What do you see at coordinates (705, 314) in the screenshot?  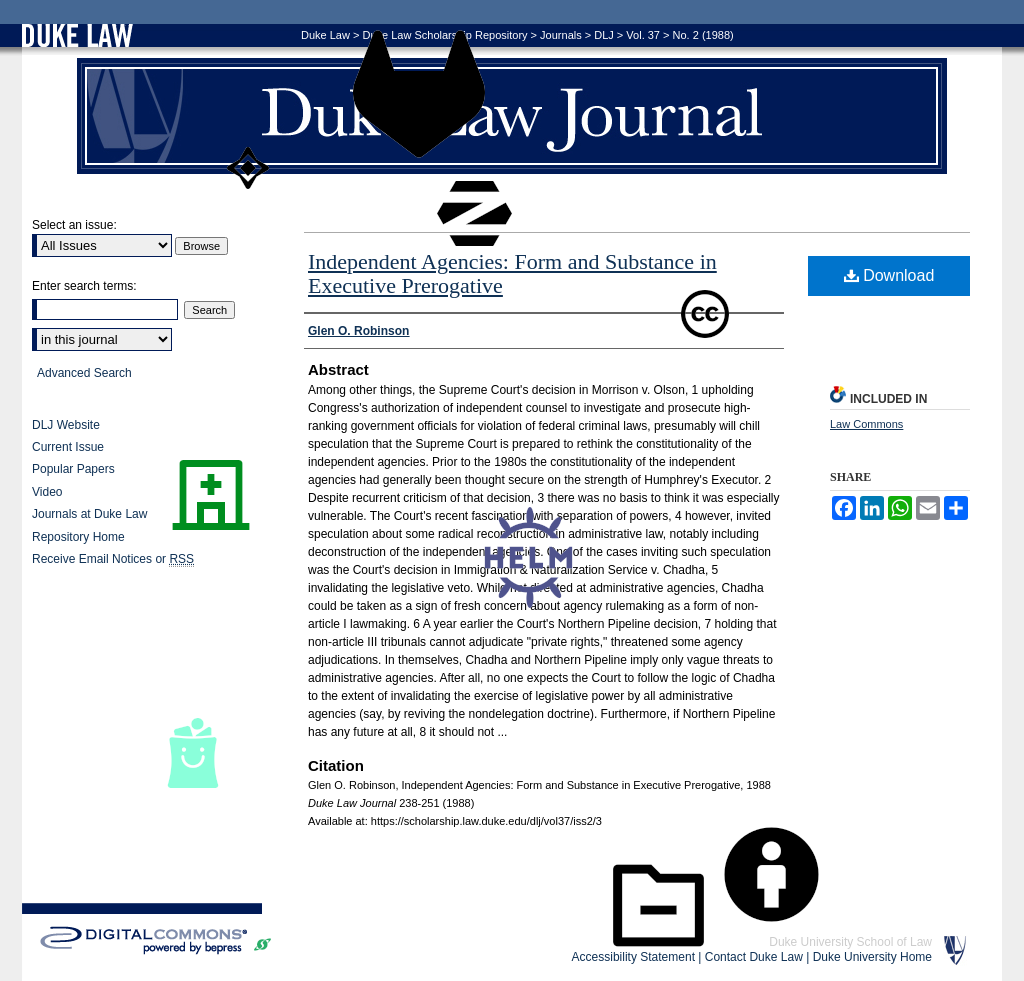 I see `indicates content is licensed under Creative Commons` at bounding box center [705, 314].